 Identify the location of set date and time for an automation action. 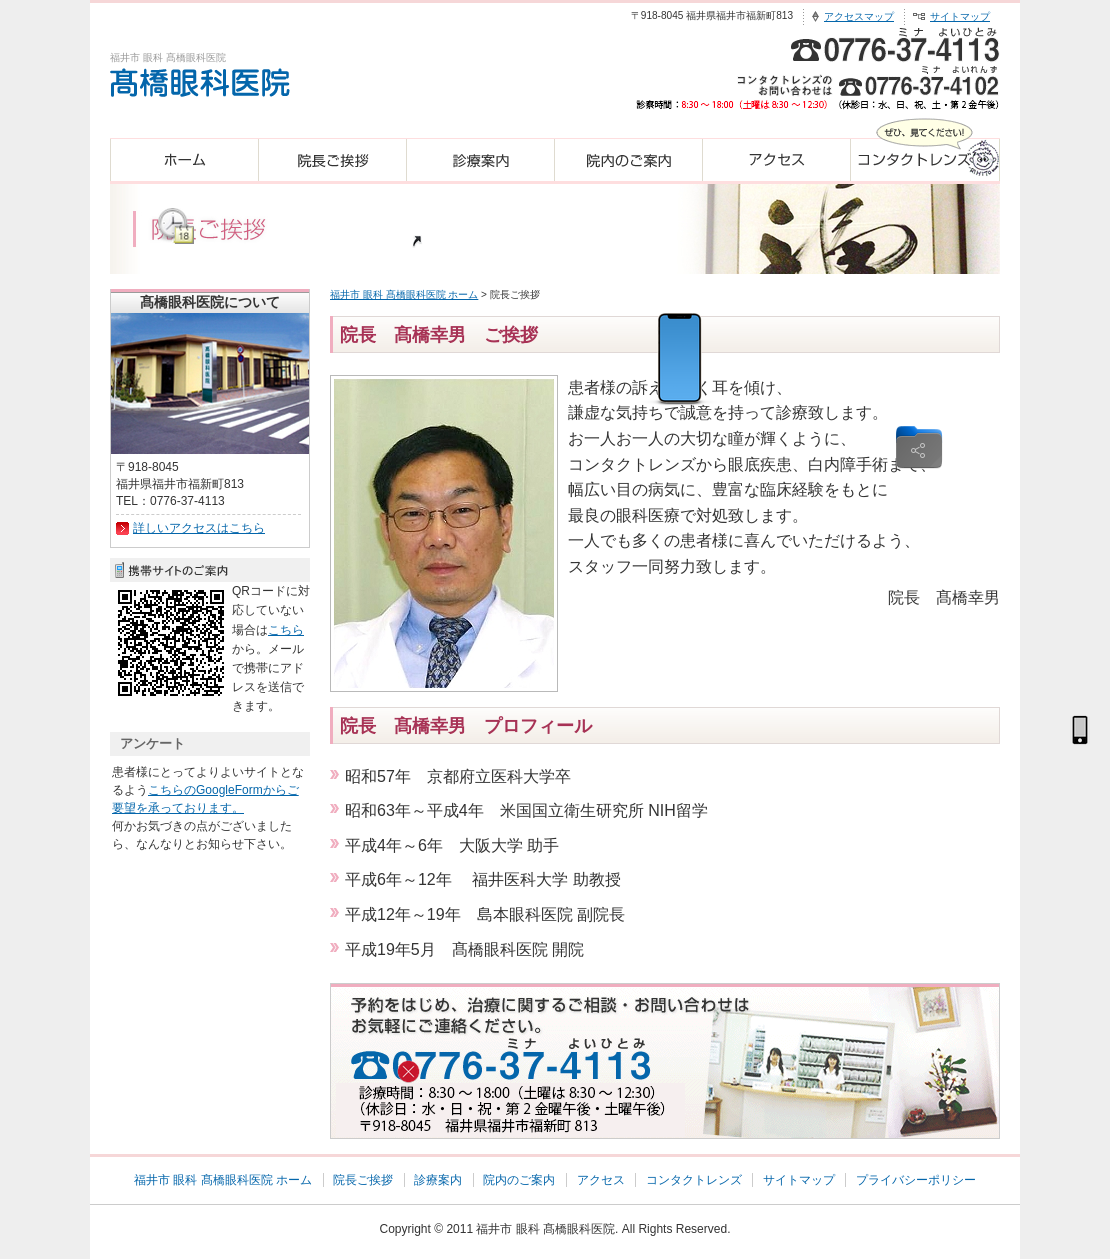
(176, 226).